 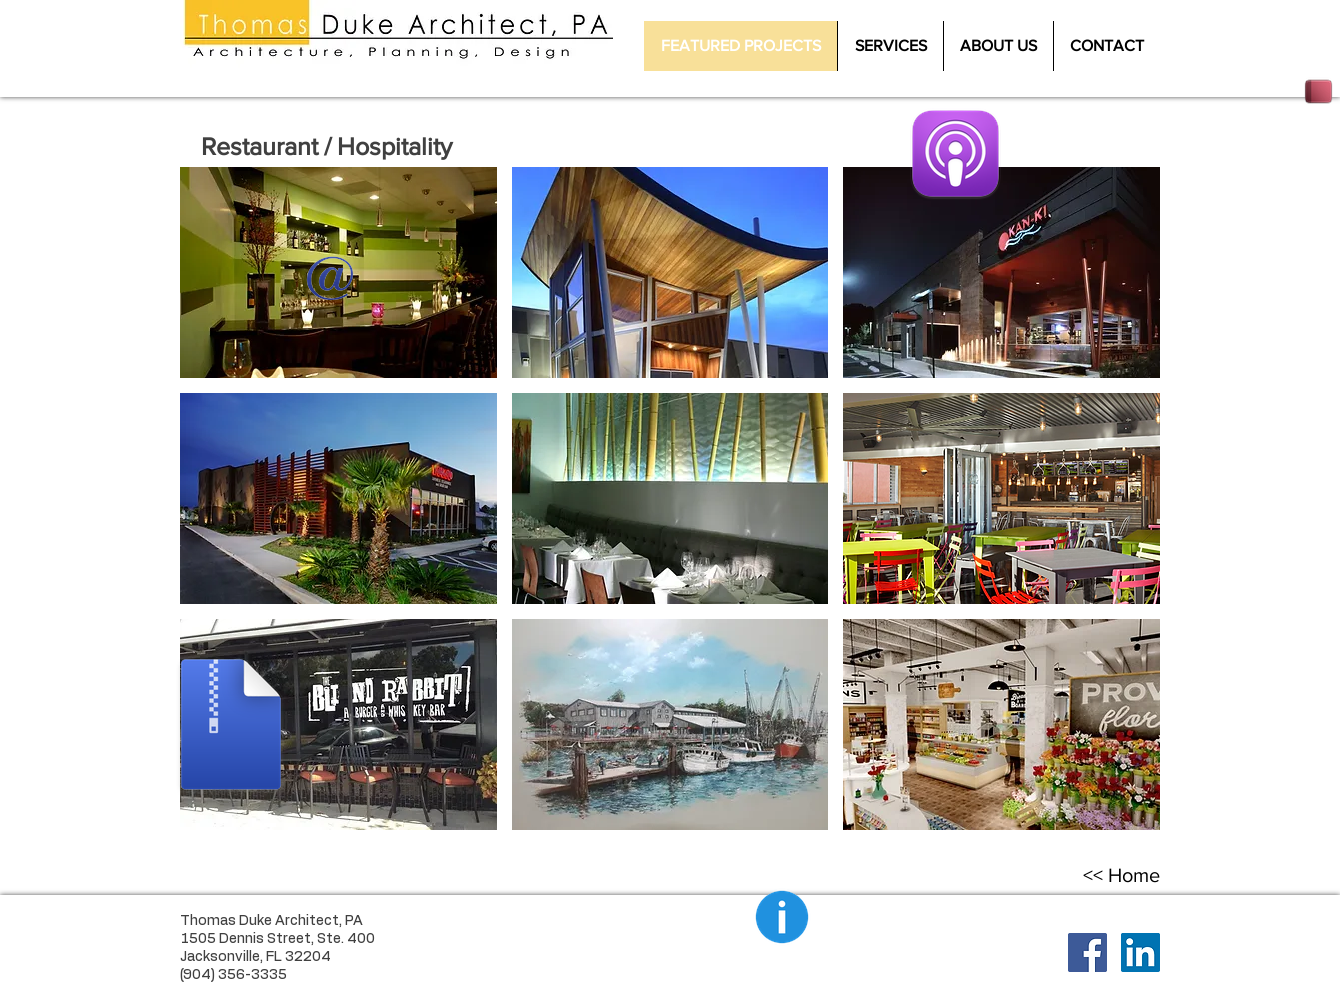 What do you see at coordinates (231, 727) in the screenshot?
I see `an ACE compressed archive file` at bounding box center [231, 727].